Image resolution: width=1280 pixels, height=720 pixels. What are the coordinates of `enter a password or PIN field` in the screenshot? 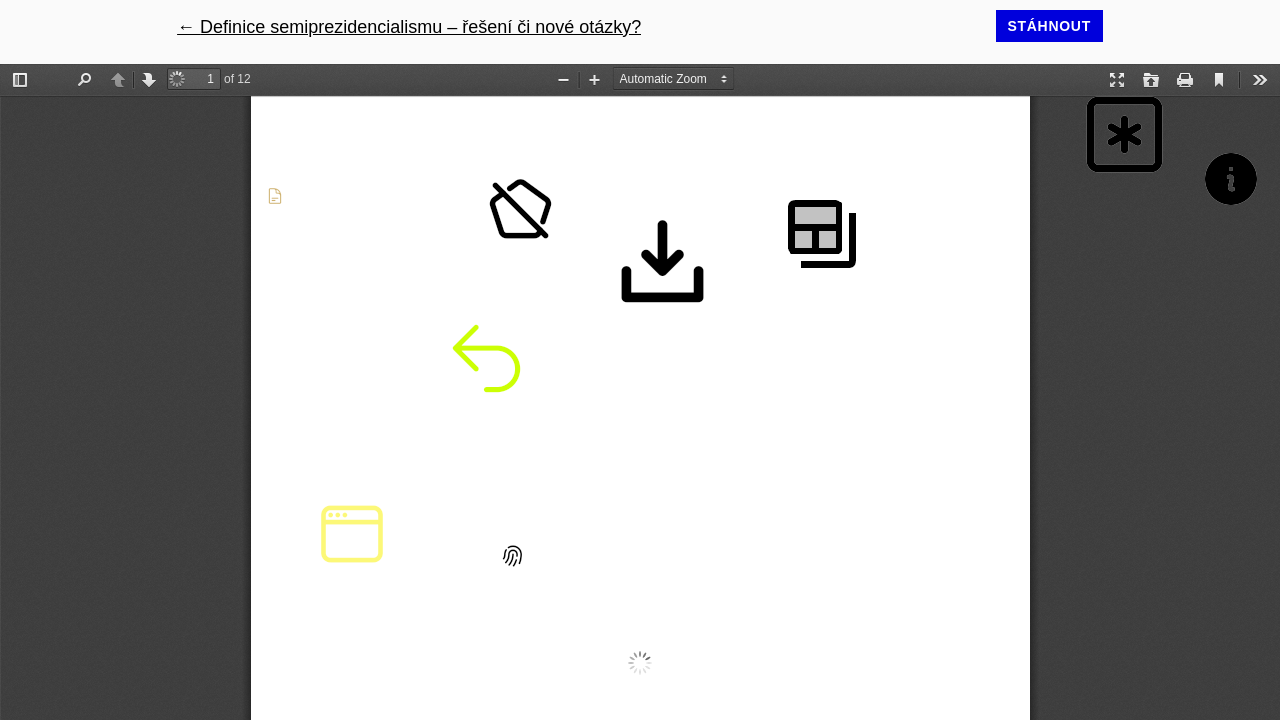 It's located at (1124, 134).